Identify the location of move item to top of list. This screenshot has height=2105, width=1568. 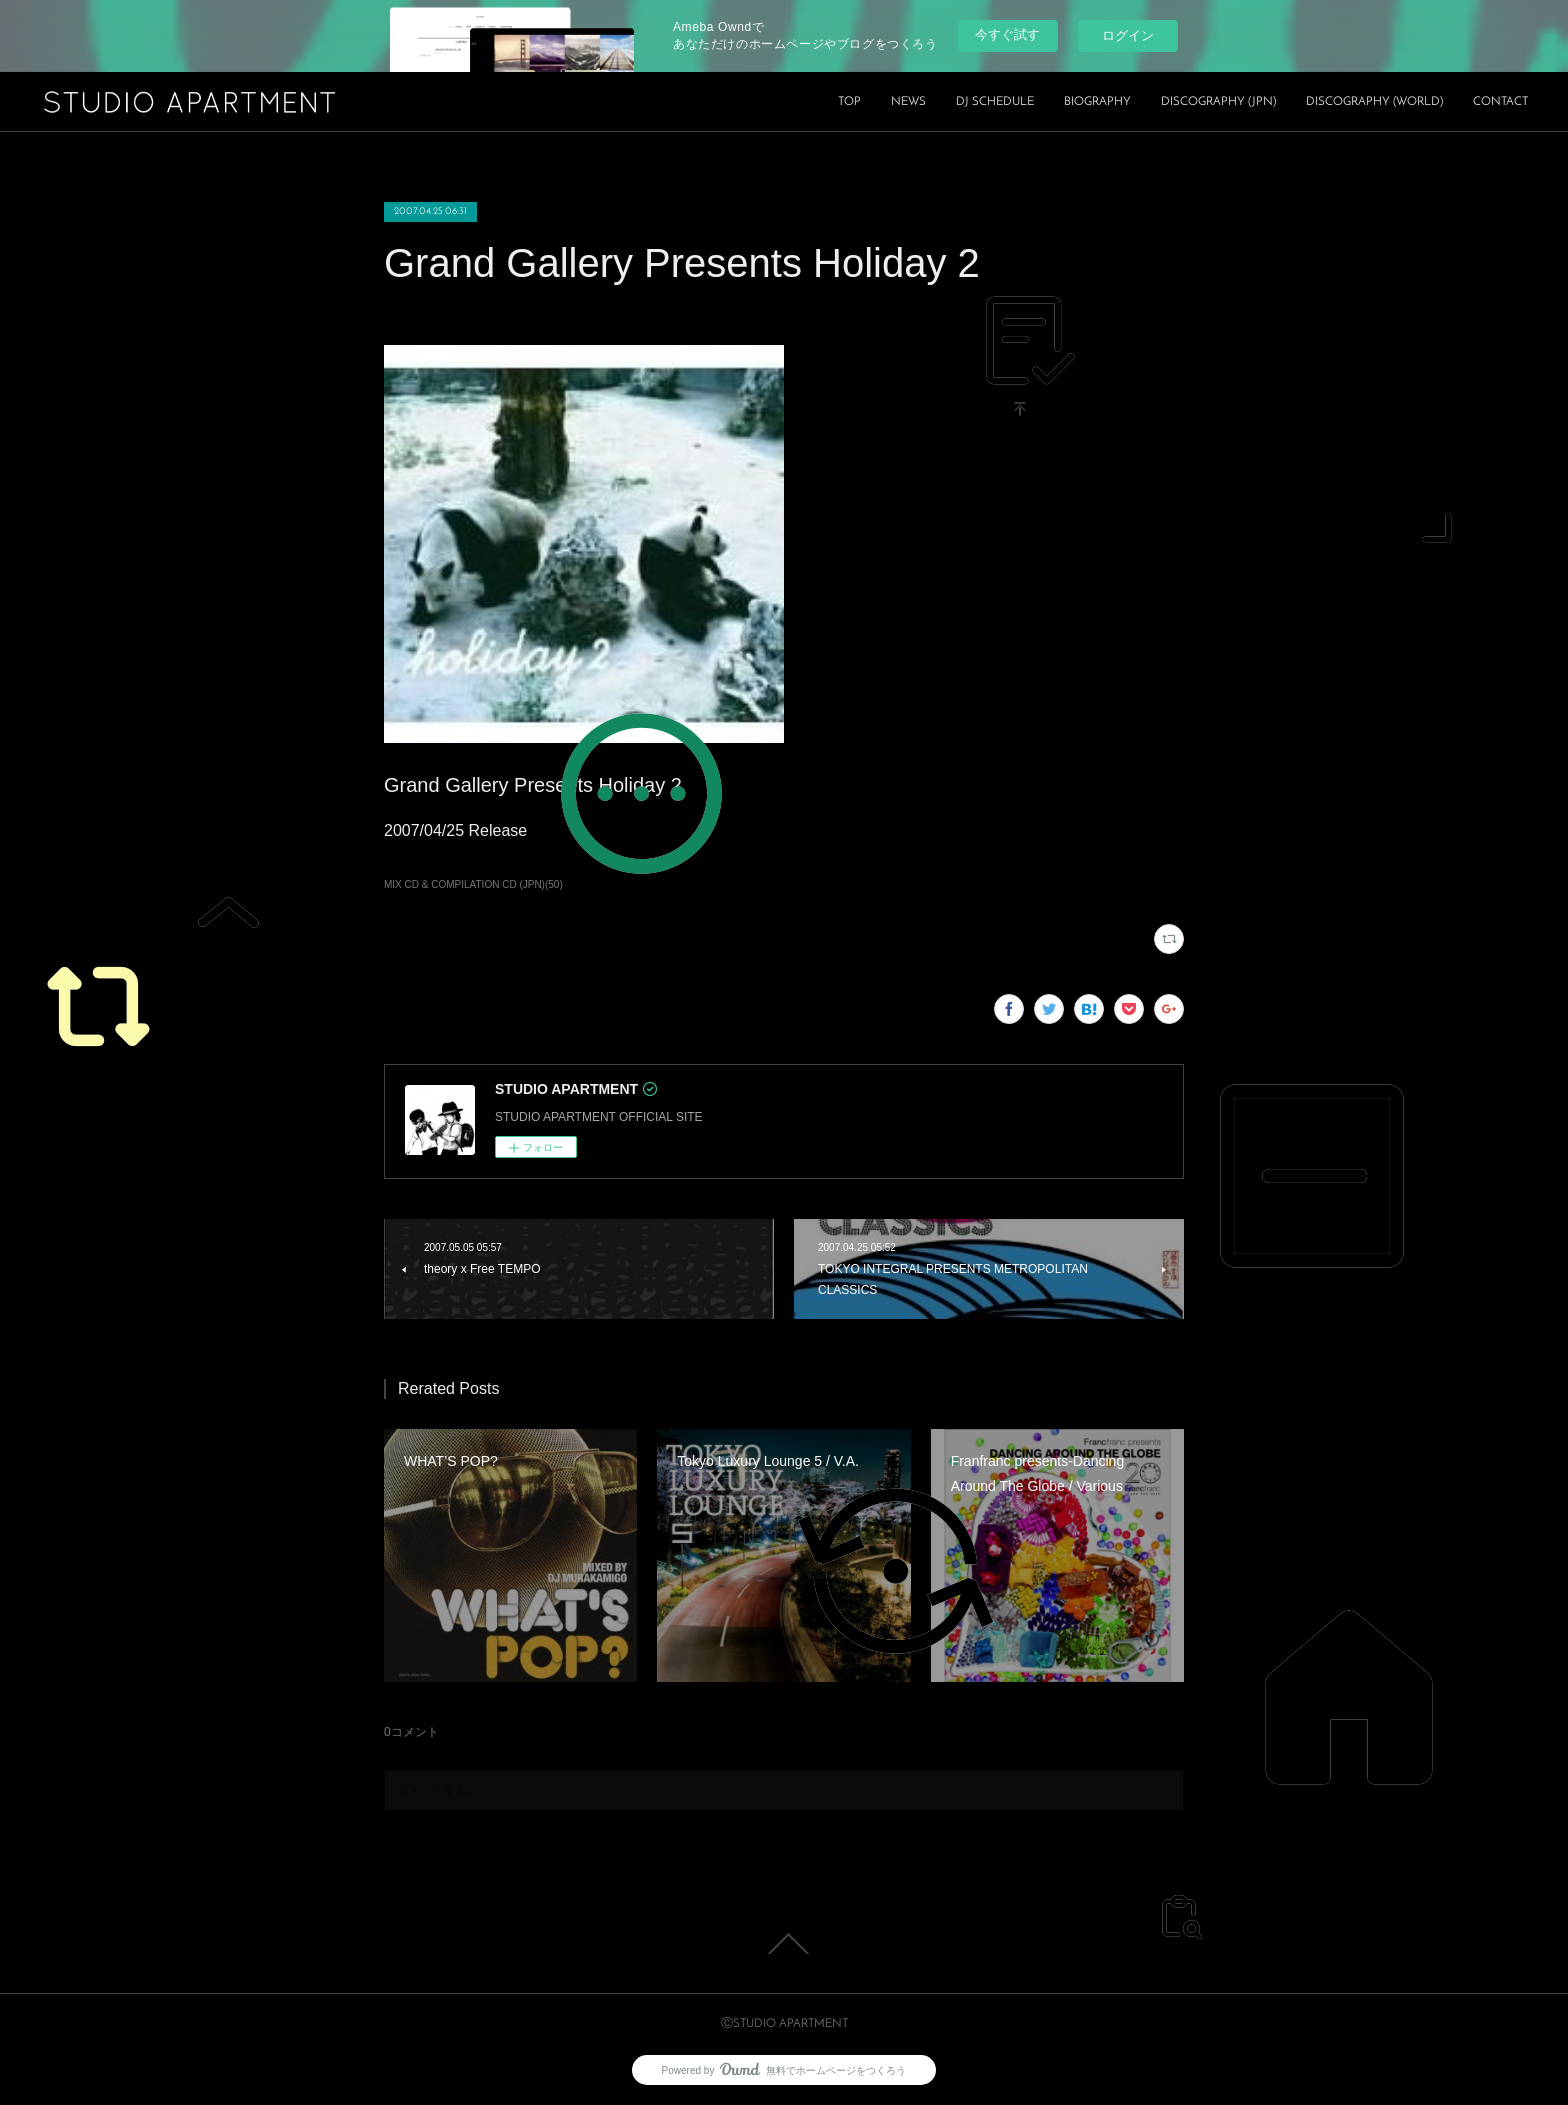
(1020, 409).